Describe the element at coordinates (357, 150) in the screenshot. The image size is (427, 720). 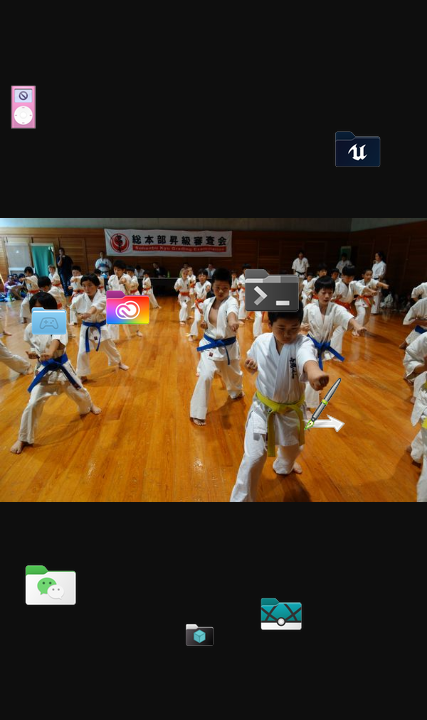
I see `folder containing Unreal Engine project files` at that location.